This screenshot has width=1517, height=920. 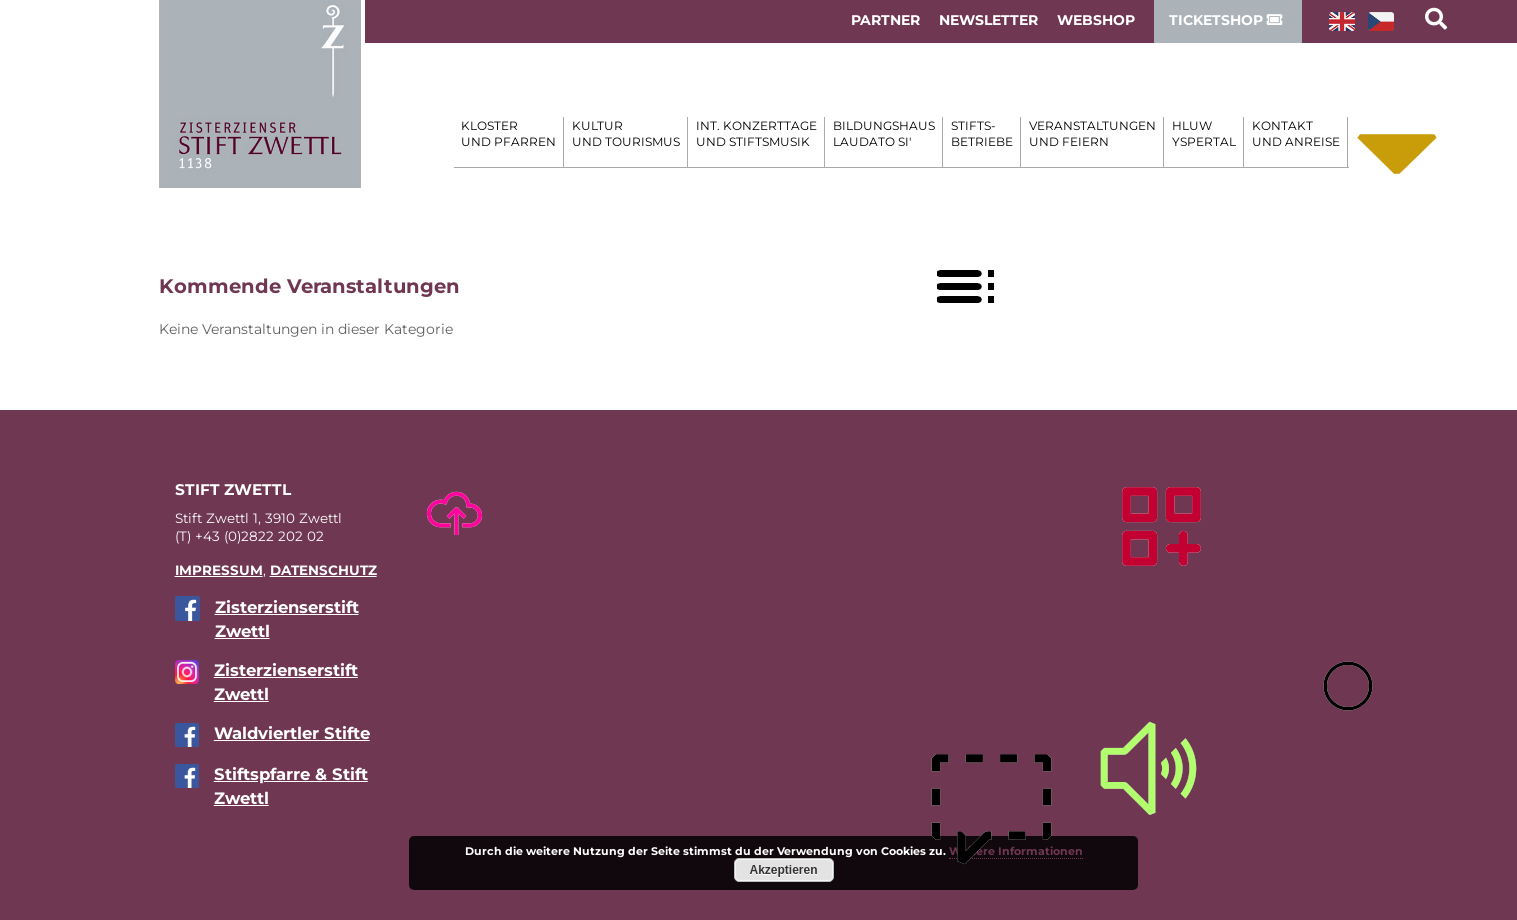 I want to click on unmute audio or restore sound, so click(x=1148, y=769).